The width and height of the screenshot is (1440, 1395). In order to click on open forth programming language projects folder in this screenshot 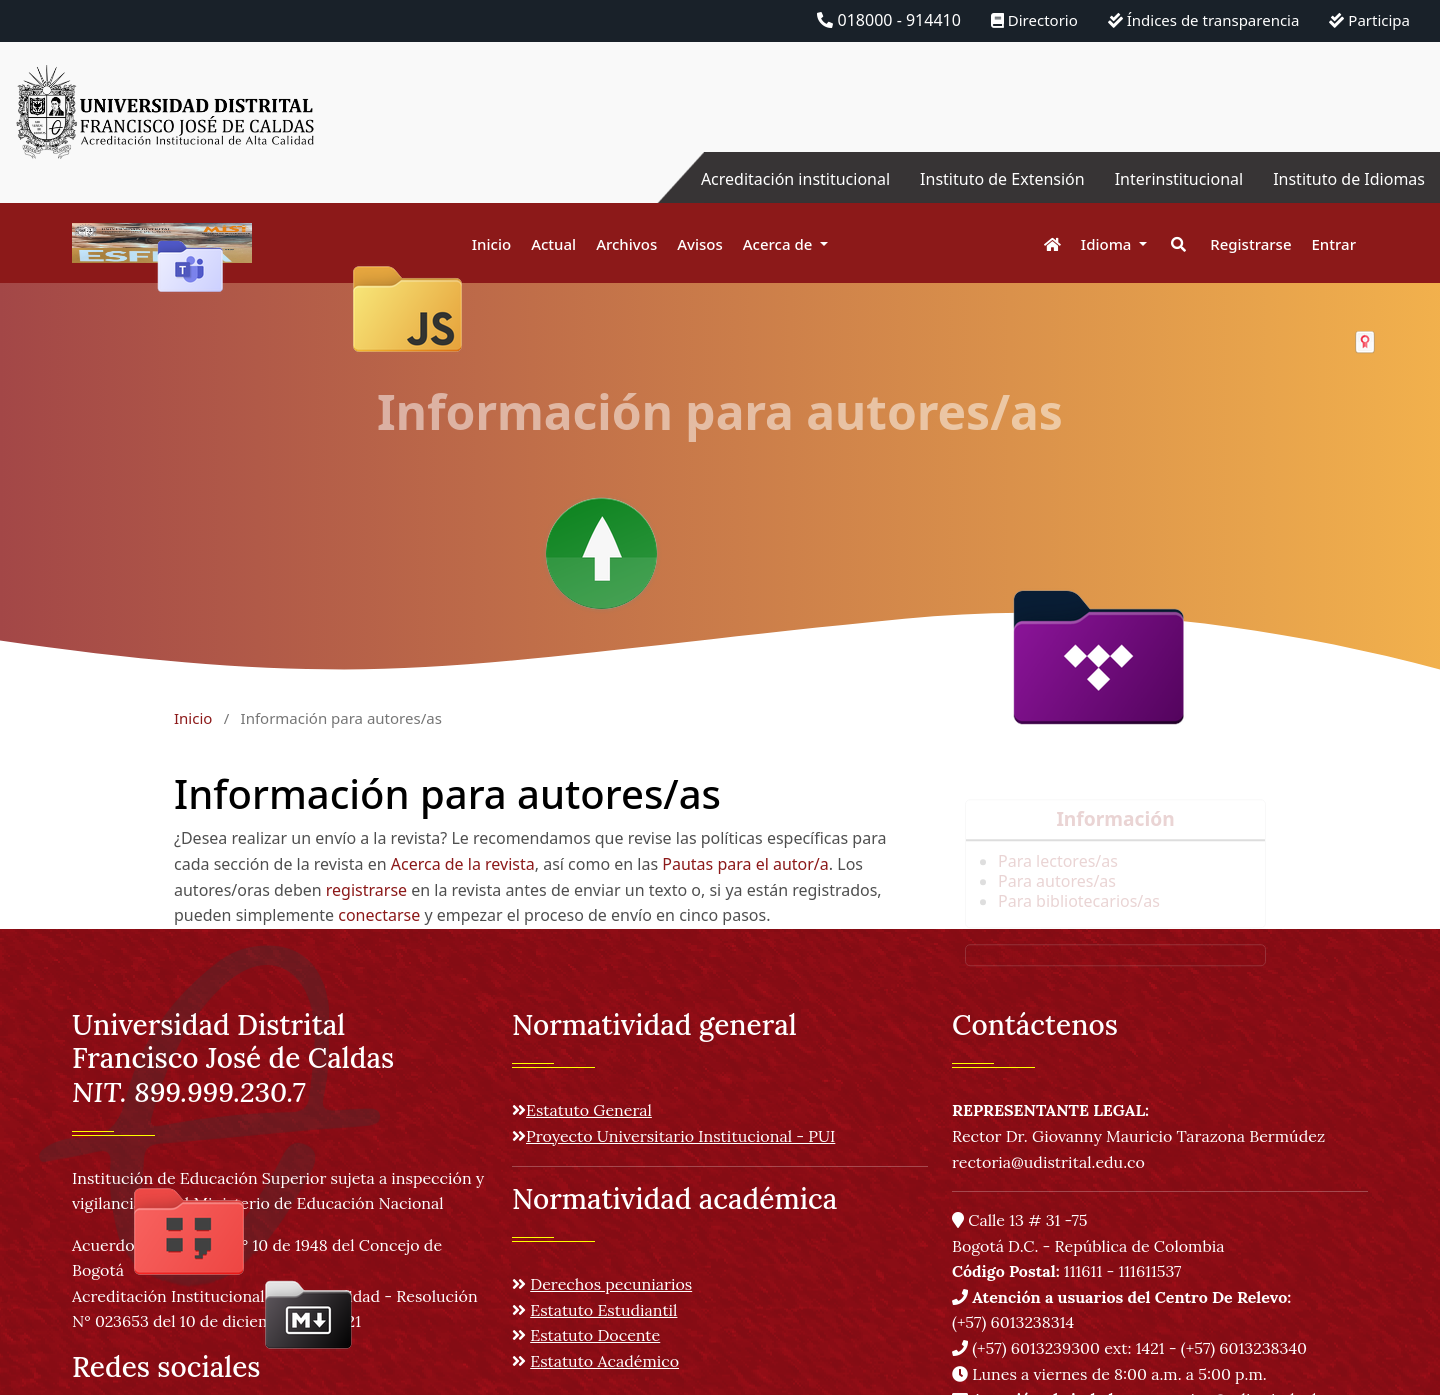, I will do `click(188, 1234)`.